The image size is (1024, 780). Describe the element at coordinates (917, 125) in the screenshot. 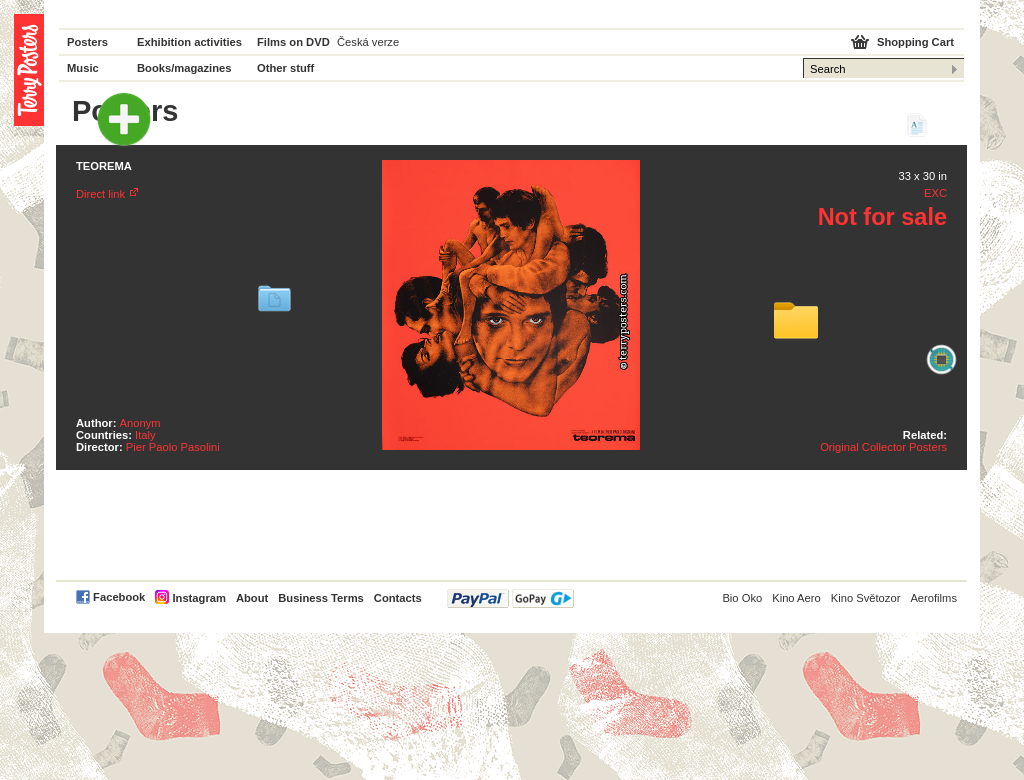

I see `open a text document file` at that location.